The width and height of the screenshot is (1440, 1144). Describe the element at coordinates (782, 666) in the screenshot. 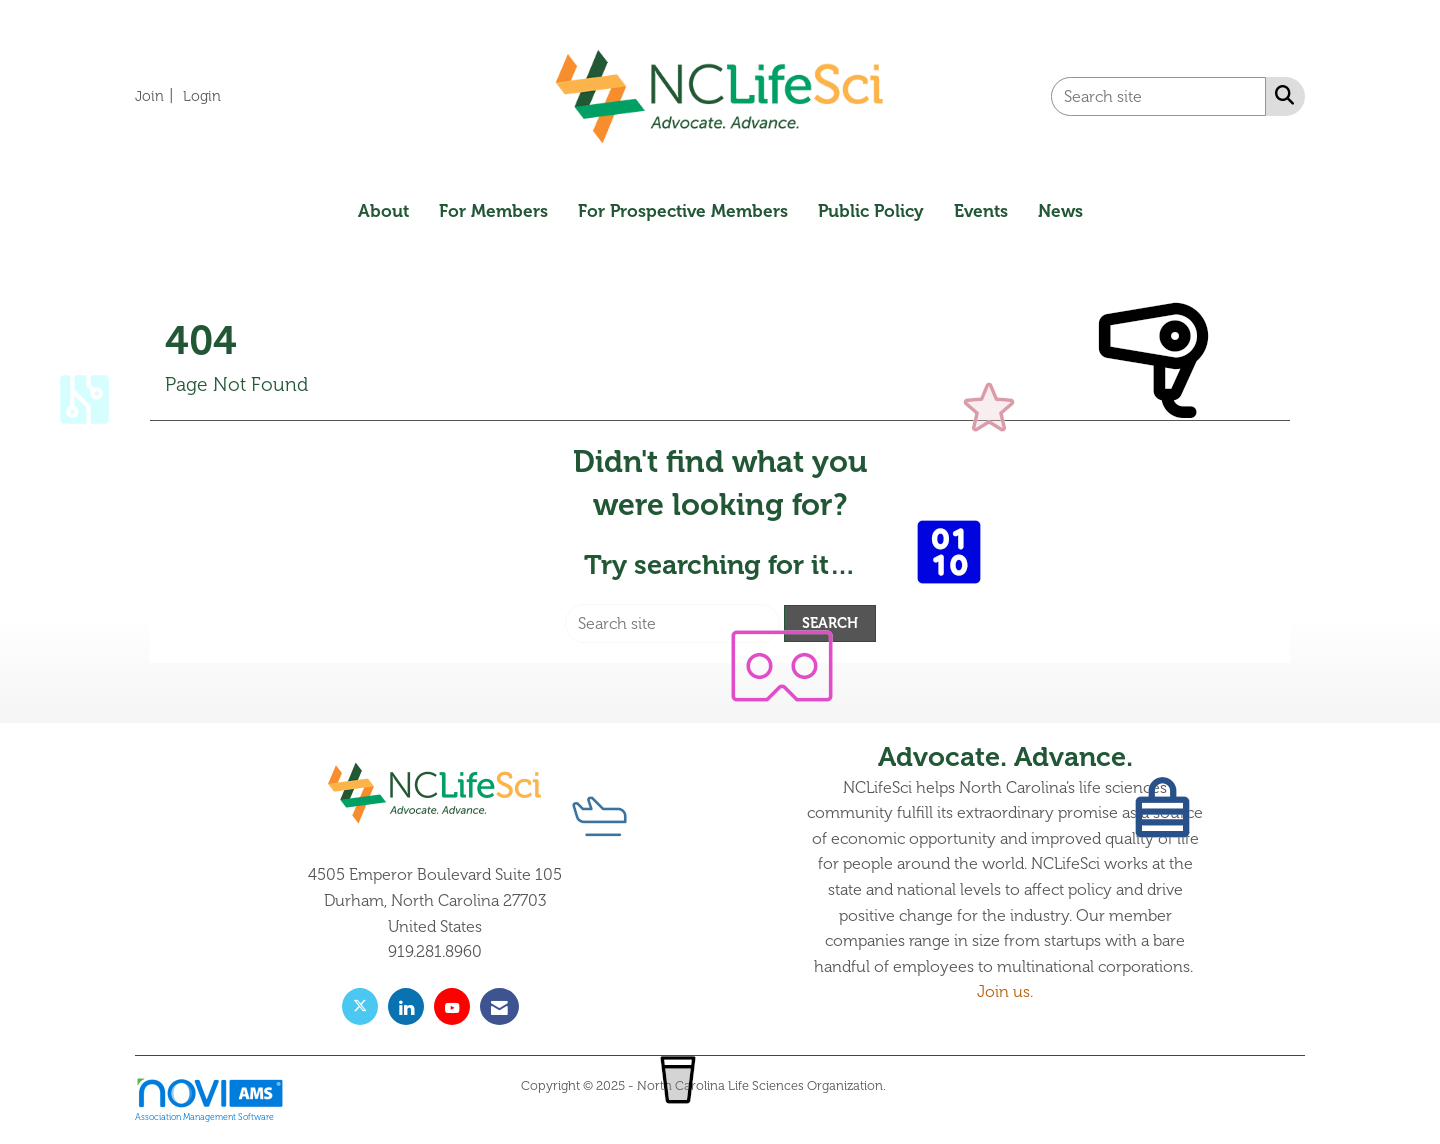

I see `launch VR or virtual reality mode` at that location.